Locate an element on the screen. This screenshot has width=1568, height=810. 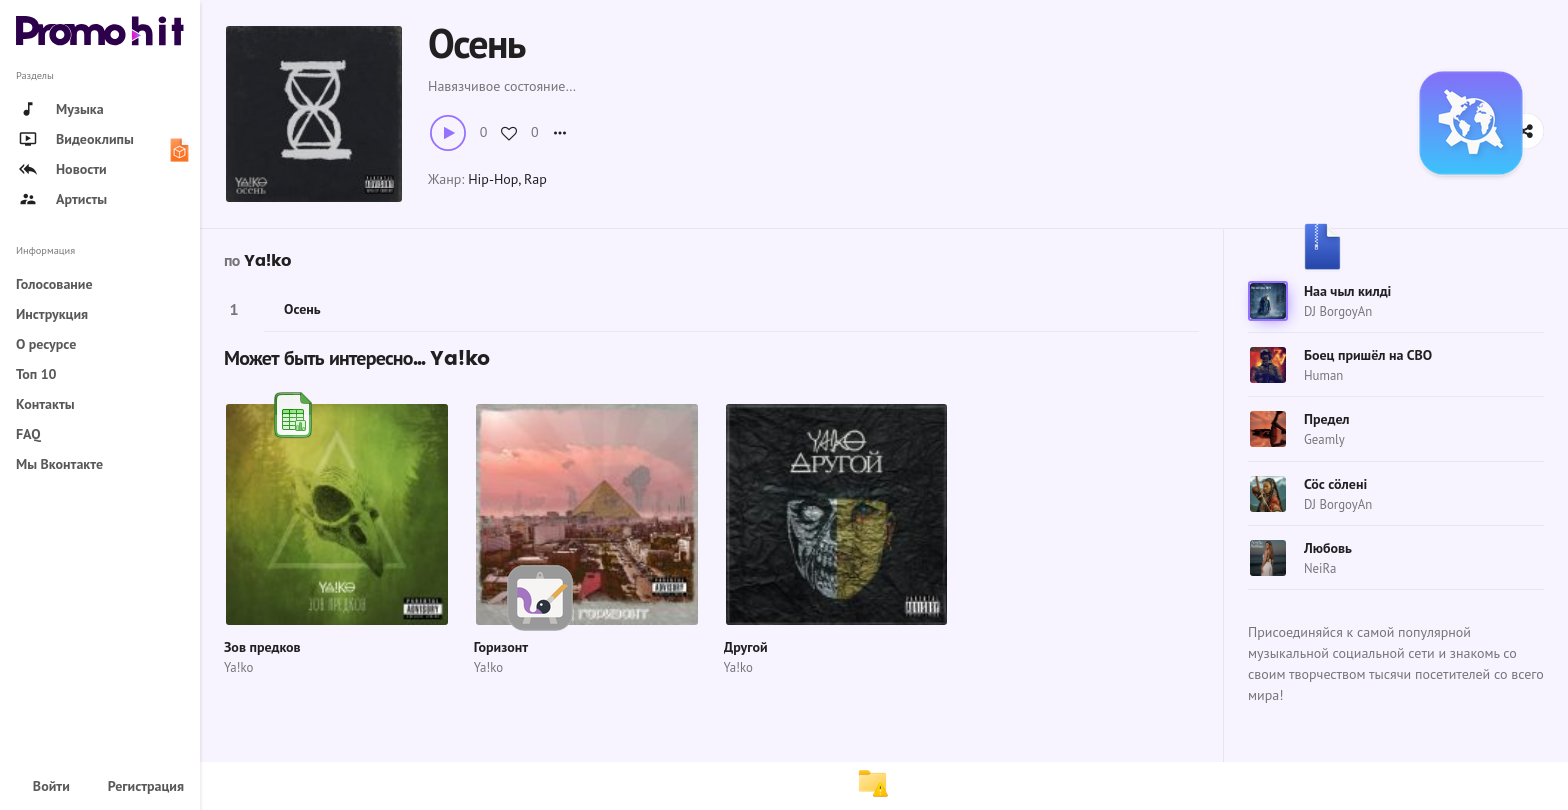
create or design a new software project is located at coordinates (540, 598).